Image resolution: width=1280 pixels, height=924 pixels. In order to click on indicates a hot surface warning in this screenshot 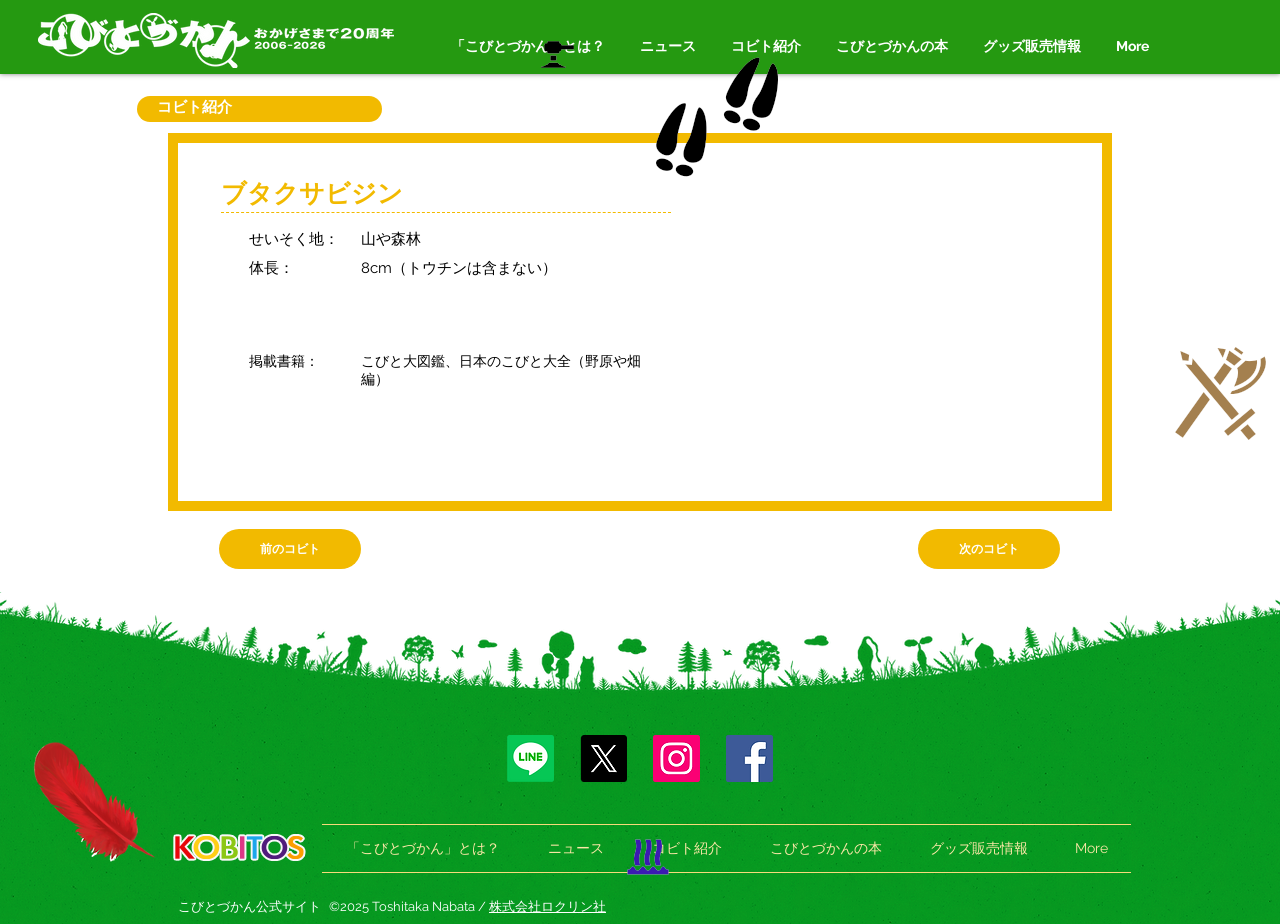, I will do `click(648, 857)`.